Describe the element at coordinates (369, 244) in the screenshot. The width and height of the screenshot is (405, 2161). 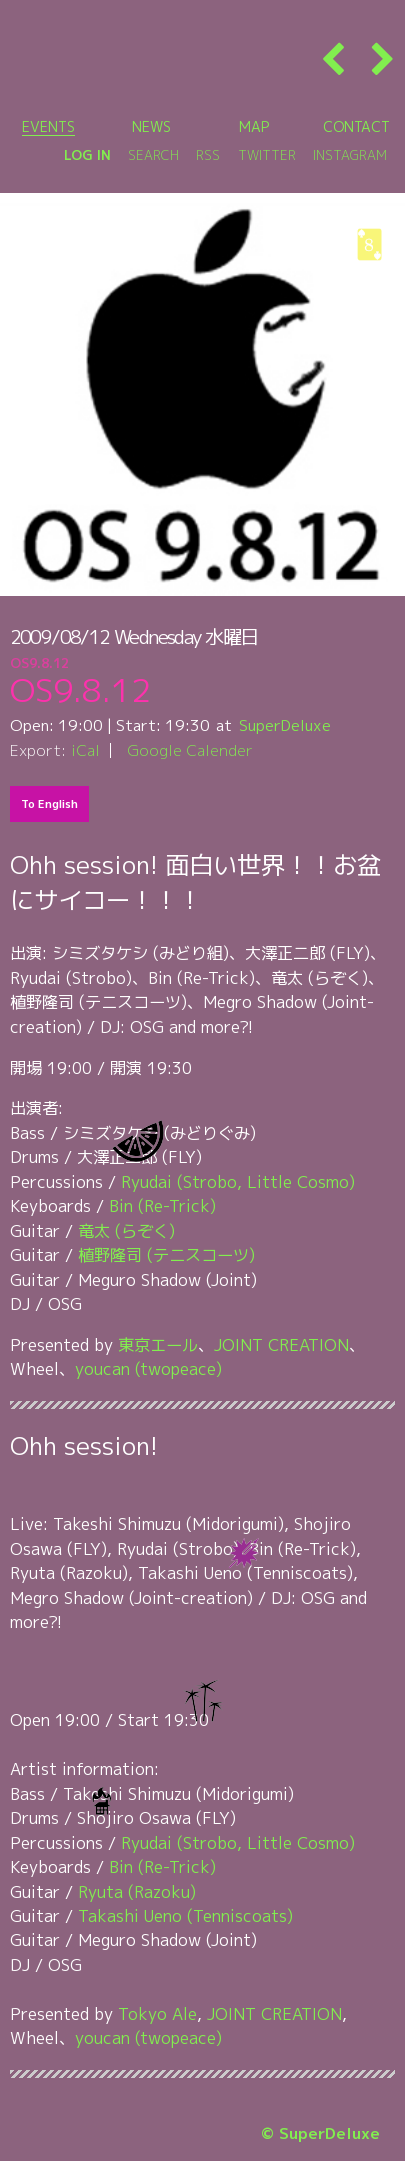
I see `select the 8 of spades card` at that location.